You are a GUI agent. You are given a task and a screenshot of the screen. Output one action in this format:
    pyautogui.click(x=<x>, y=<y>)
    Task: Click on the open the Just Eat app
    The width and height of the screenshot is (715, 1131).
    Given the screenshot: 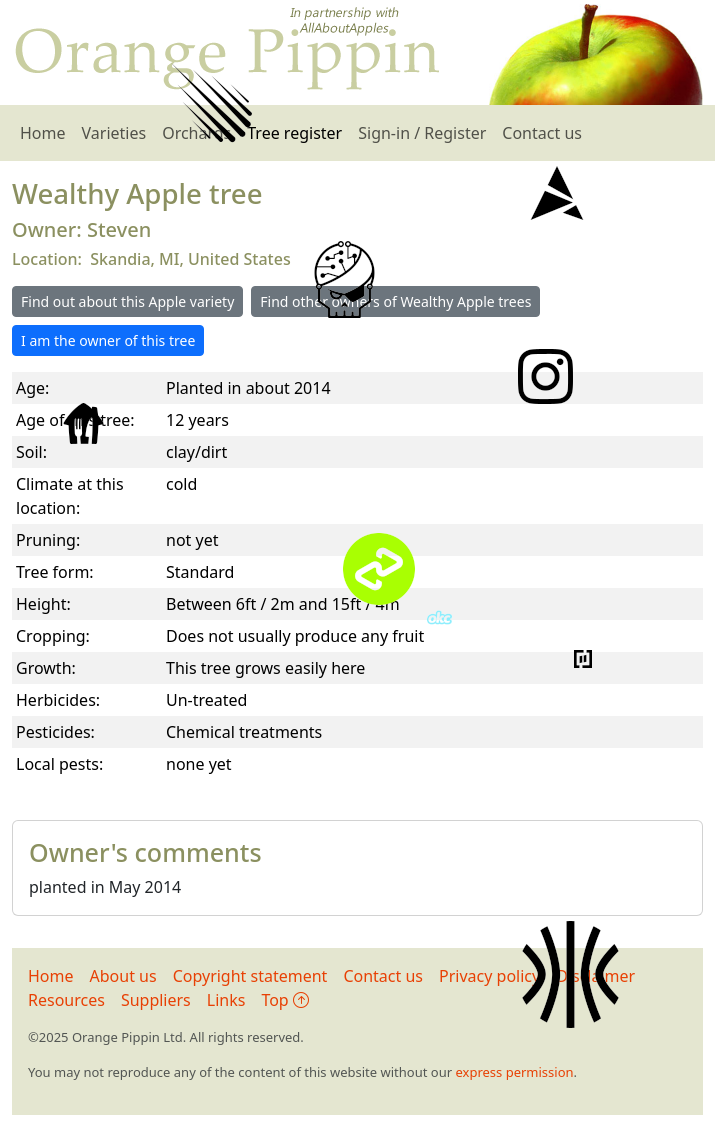 What is the action you would take?
    pyautogui.click(x=83, y=423)
    